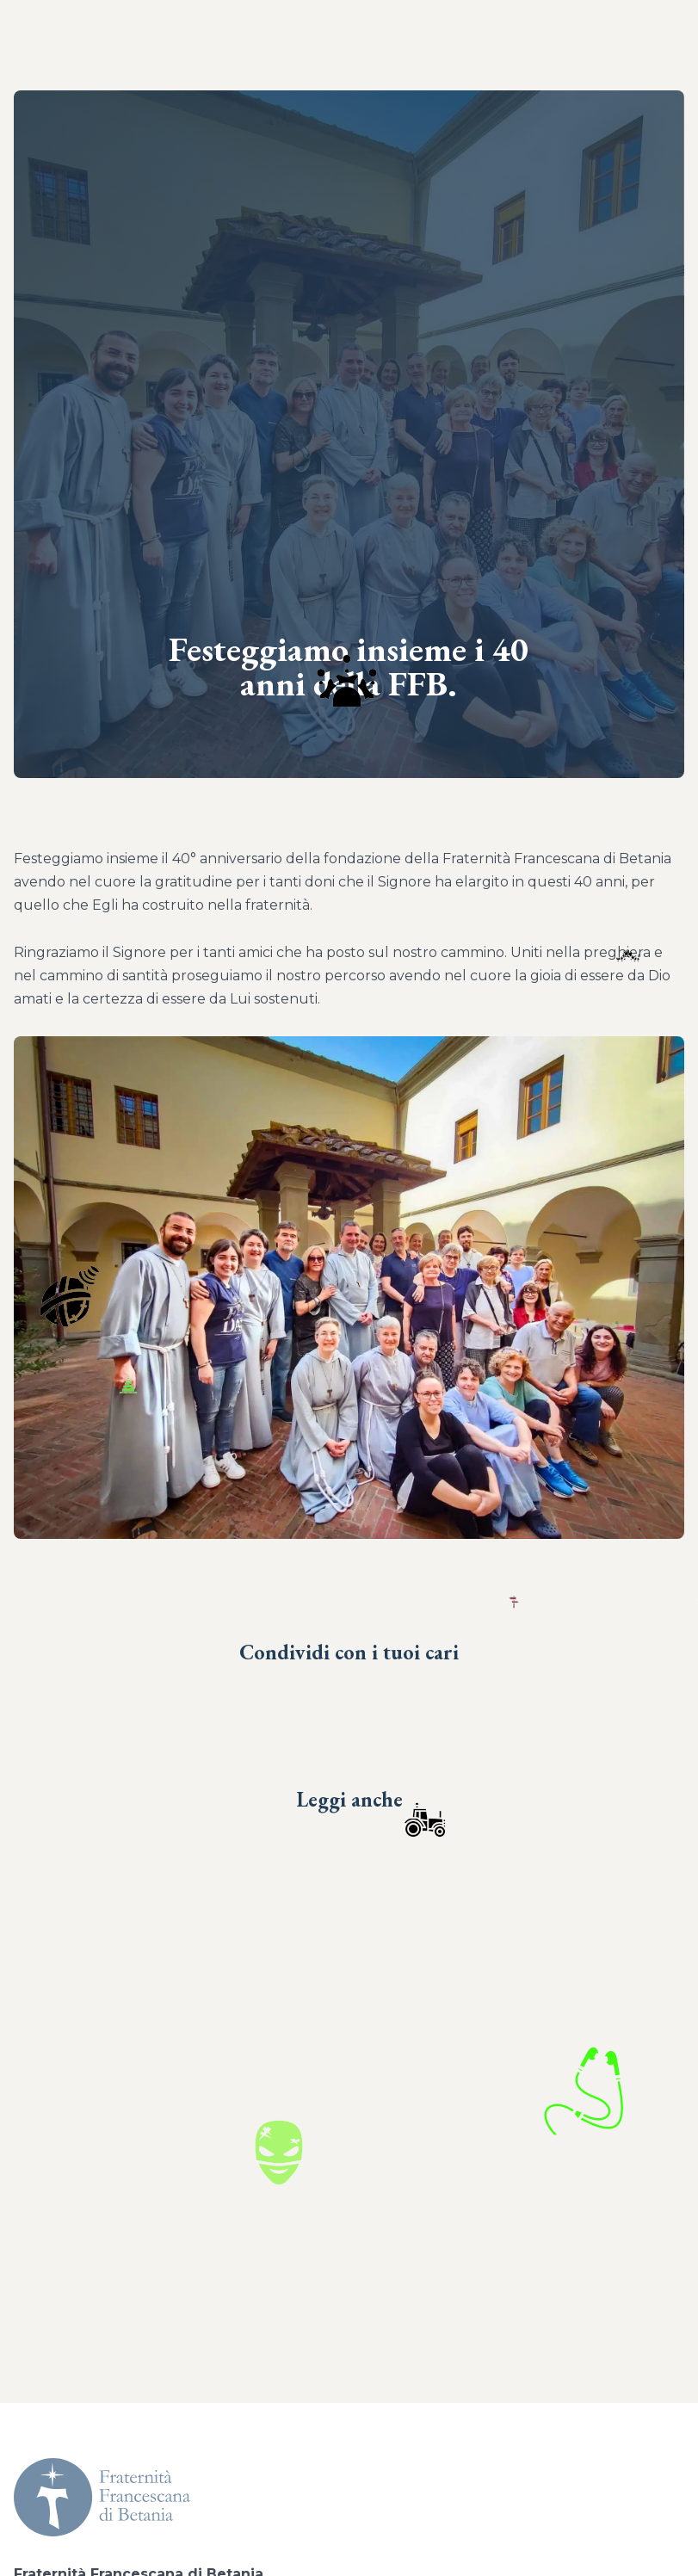 This screenshot has width=698, height=2576. What do you see at coordinates (584, 2091) in the screenshot?
I see `connect to wireless earbuds` at bounding box center [584, 2091].